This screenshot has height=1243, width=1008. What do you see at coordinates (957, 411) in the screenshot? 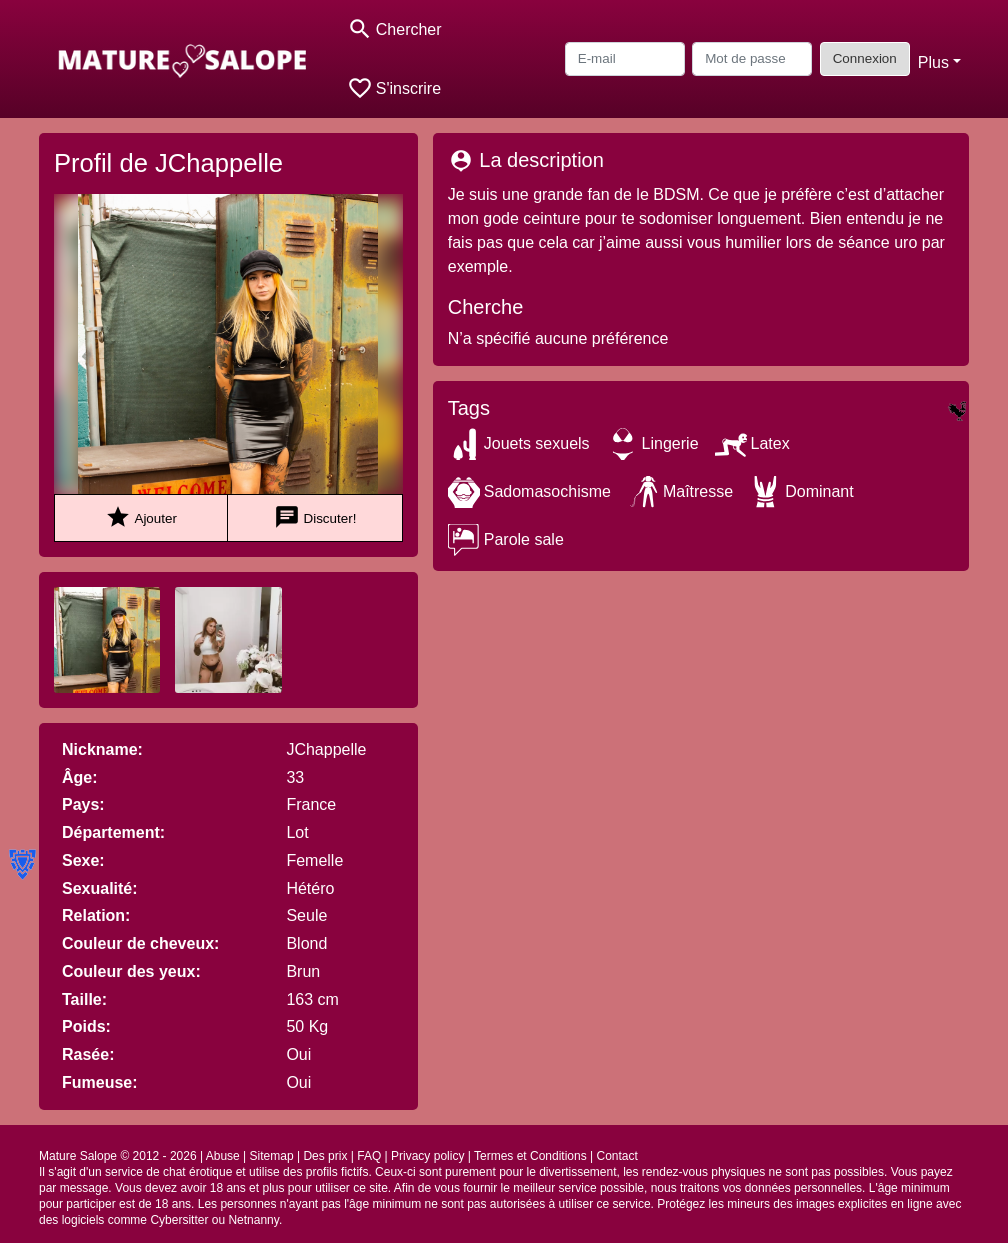
I see `indicates morning alarm or wake-up feature` at bounding box center [957, 411].